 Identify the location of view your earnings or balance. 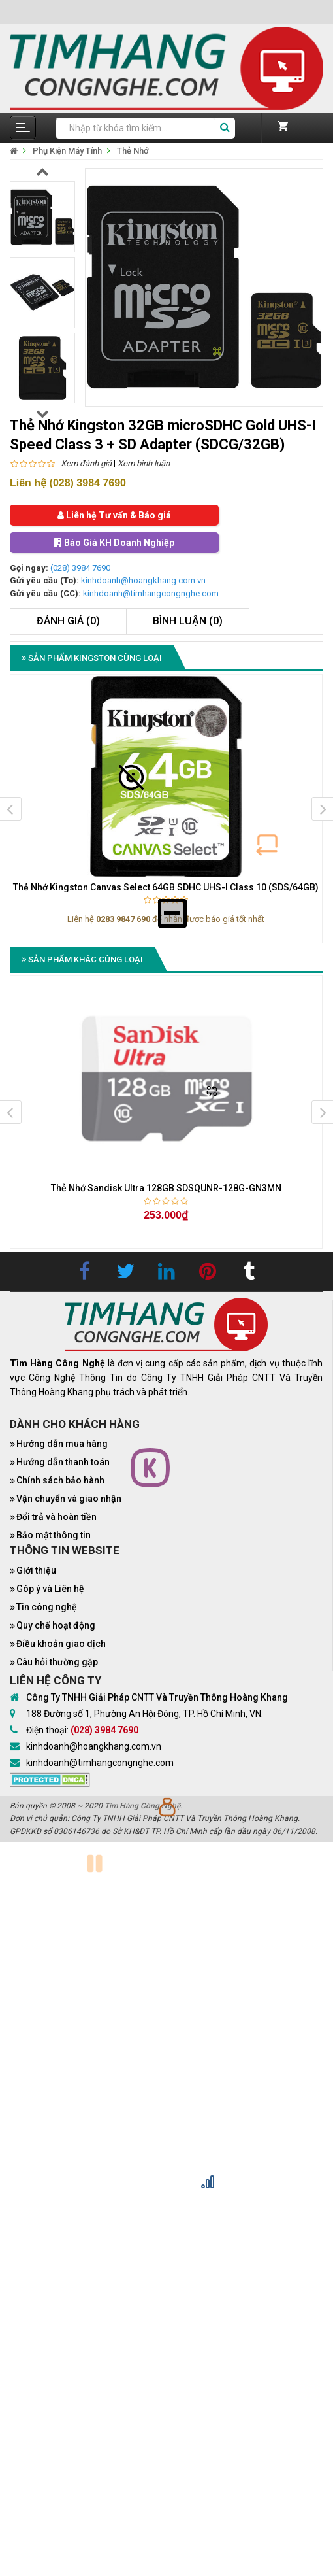
(167, 1807).